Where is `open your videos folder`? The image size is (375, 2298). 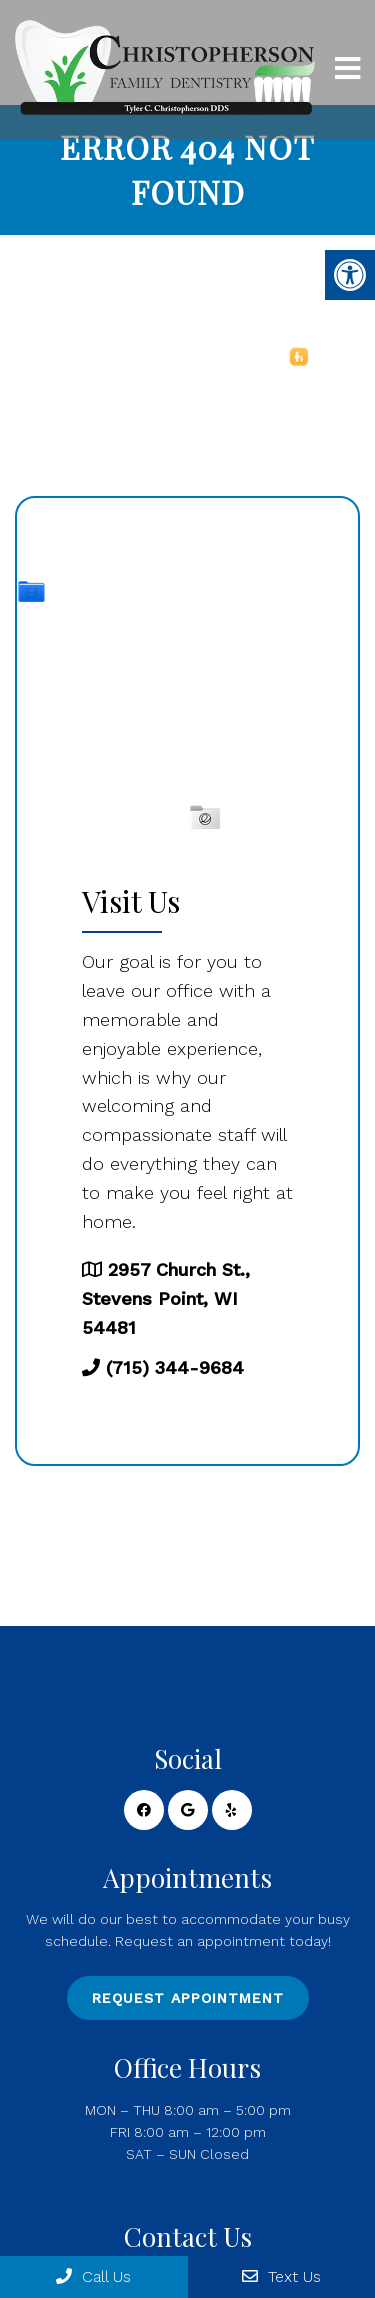
open your videos folder is located at coordinates (31, 591).